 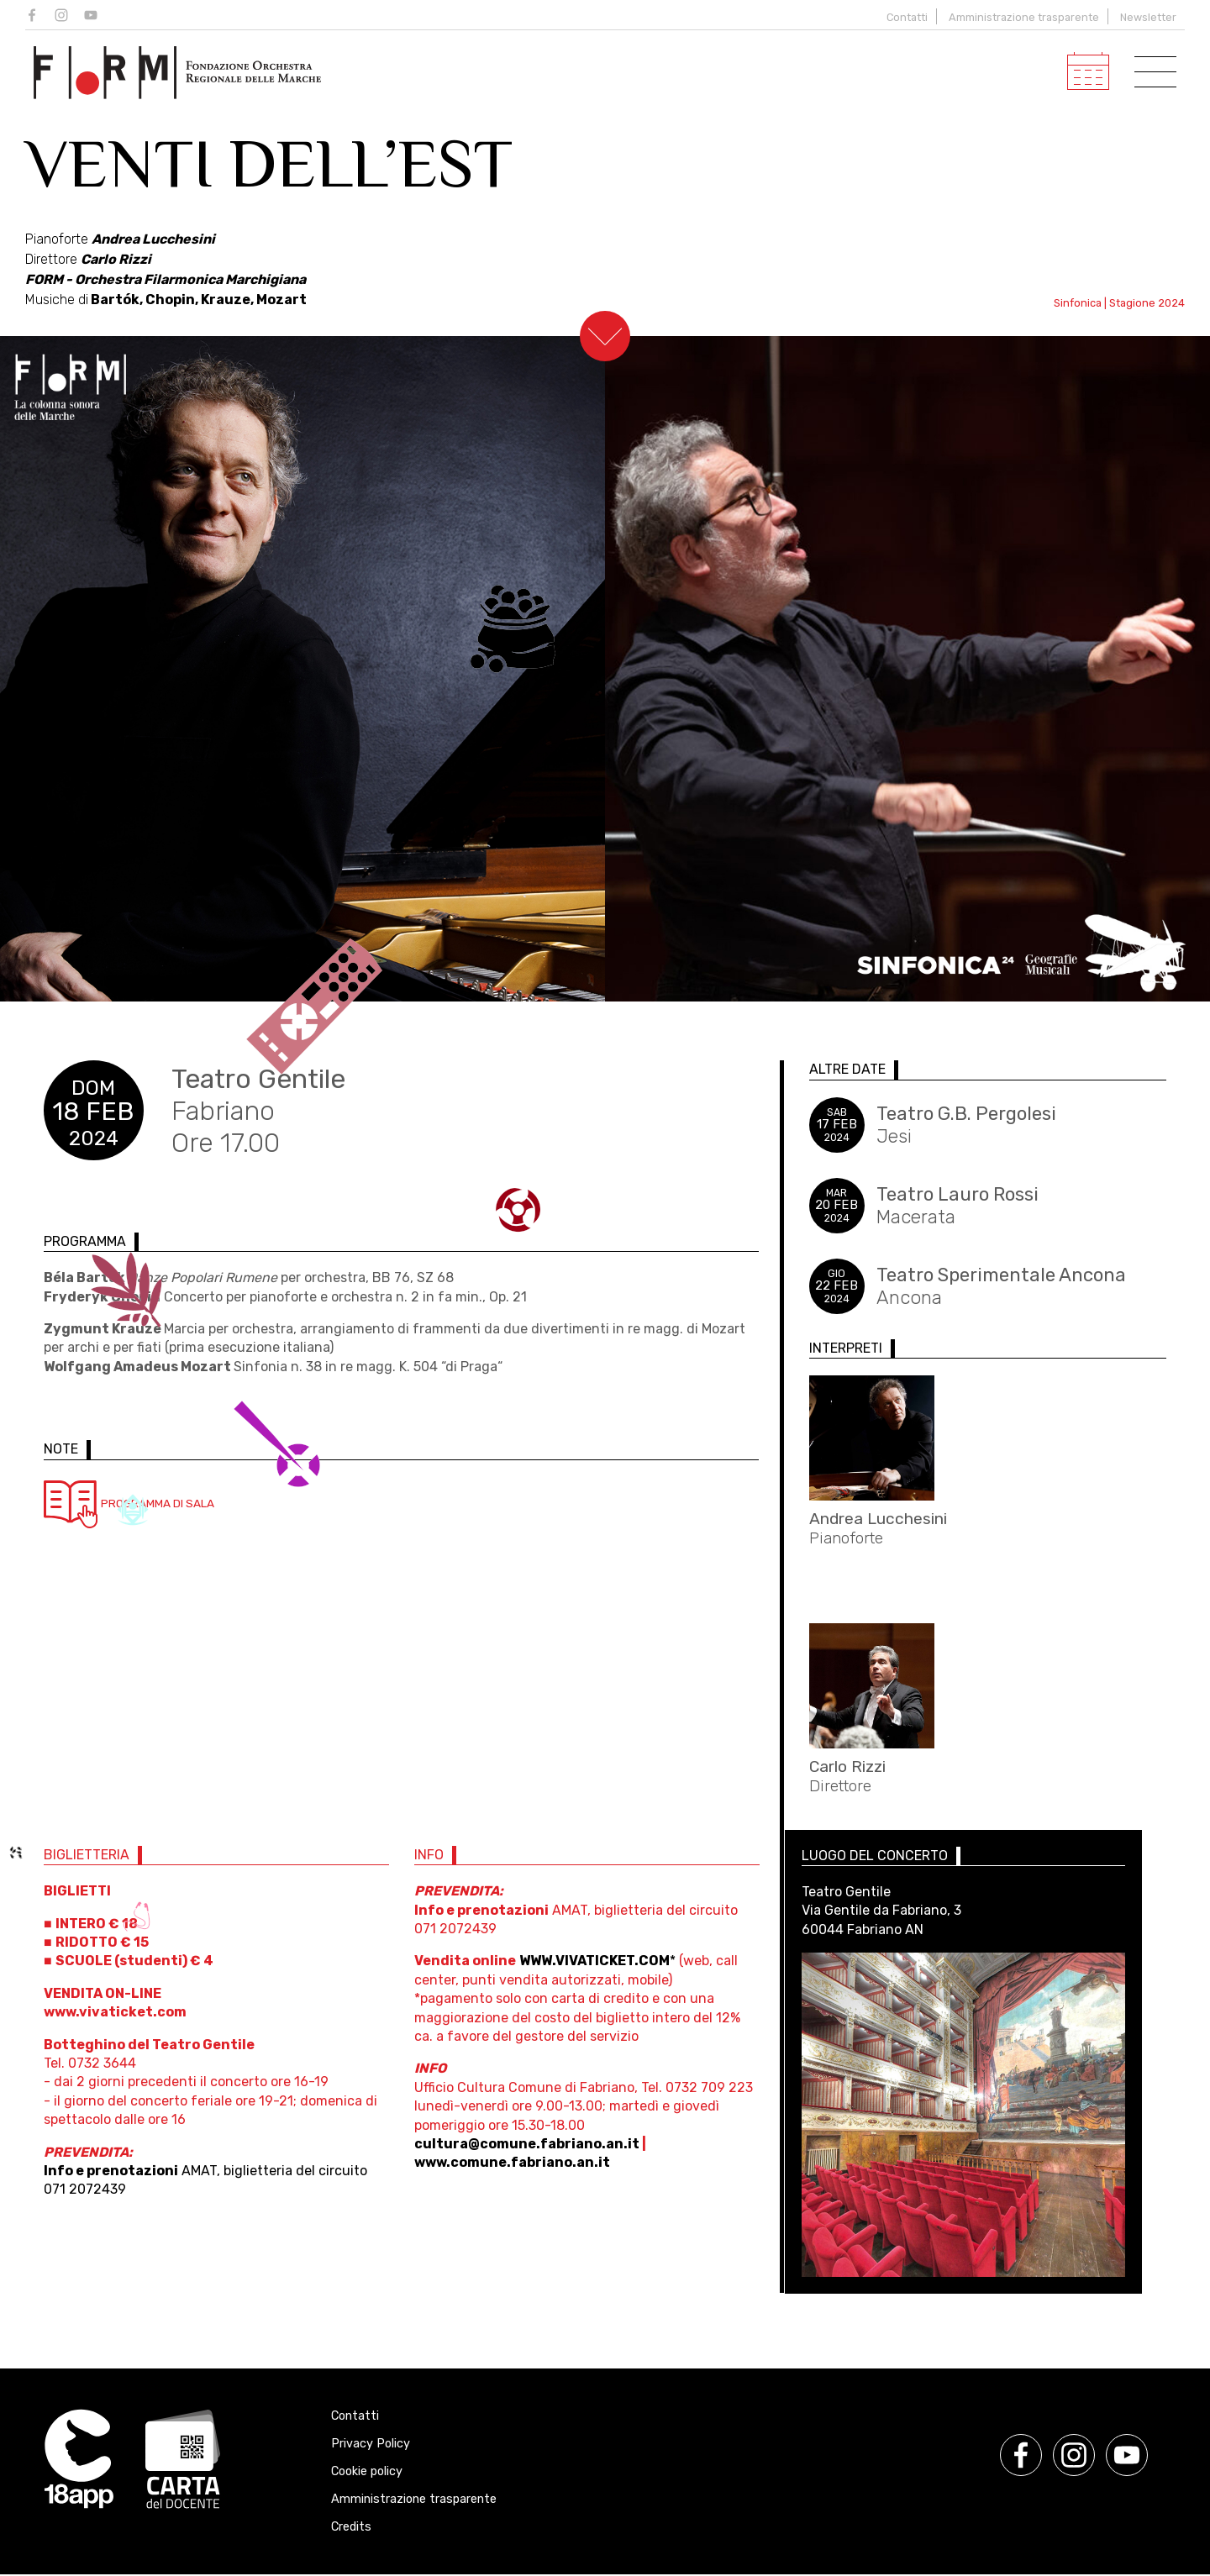 I want to click on view your coin pouch or in-game currency, so click(x=513, y=628).